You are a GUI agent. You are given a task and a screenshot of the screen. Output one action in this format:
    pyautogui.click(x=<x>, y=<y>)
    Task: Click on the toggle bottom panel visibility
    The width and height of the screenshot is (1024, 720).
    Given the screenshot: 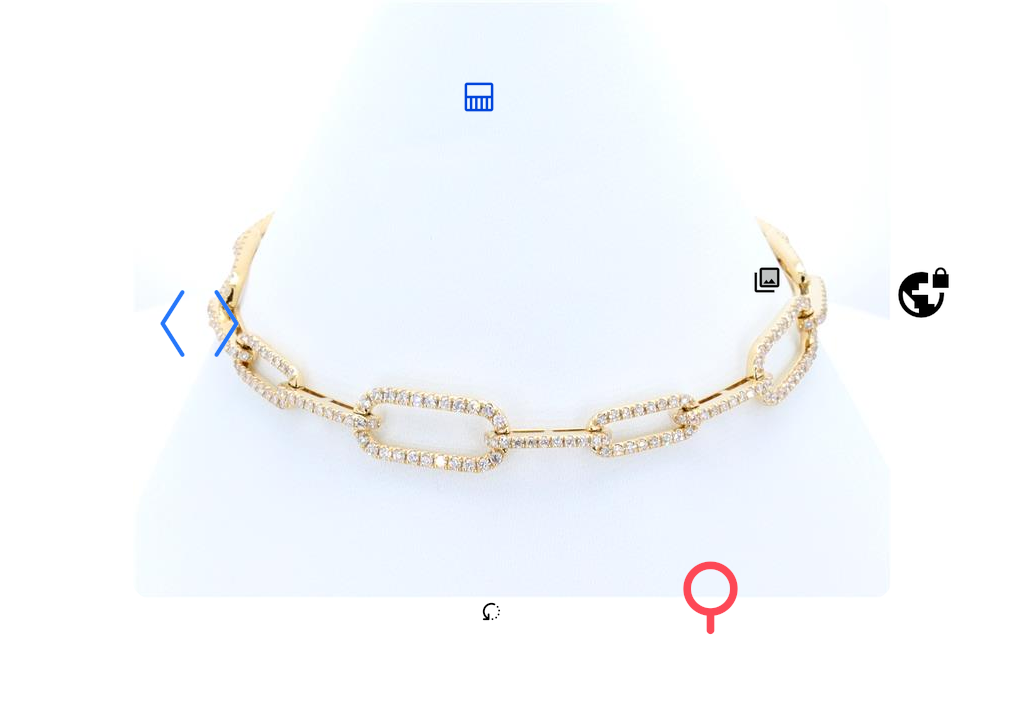 What is the action you would take?
    pyautogui.click(x=479, y=97)
    